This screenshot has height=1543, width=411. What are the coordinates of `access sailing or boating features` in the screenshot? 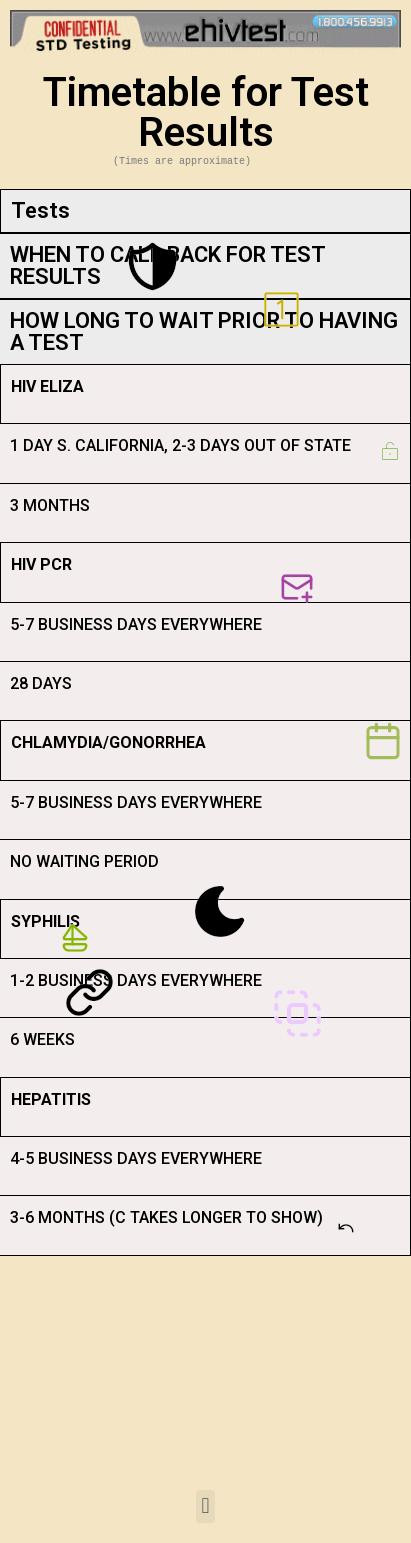 It's located at (75, 938).